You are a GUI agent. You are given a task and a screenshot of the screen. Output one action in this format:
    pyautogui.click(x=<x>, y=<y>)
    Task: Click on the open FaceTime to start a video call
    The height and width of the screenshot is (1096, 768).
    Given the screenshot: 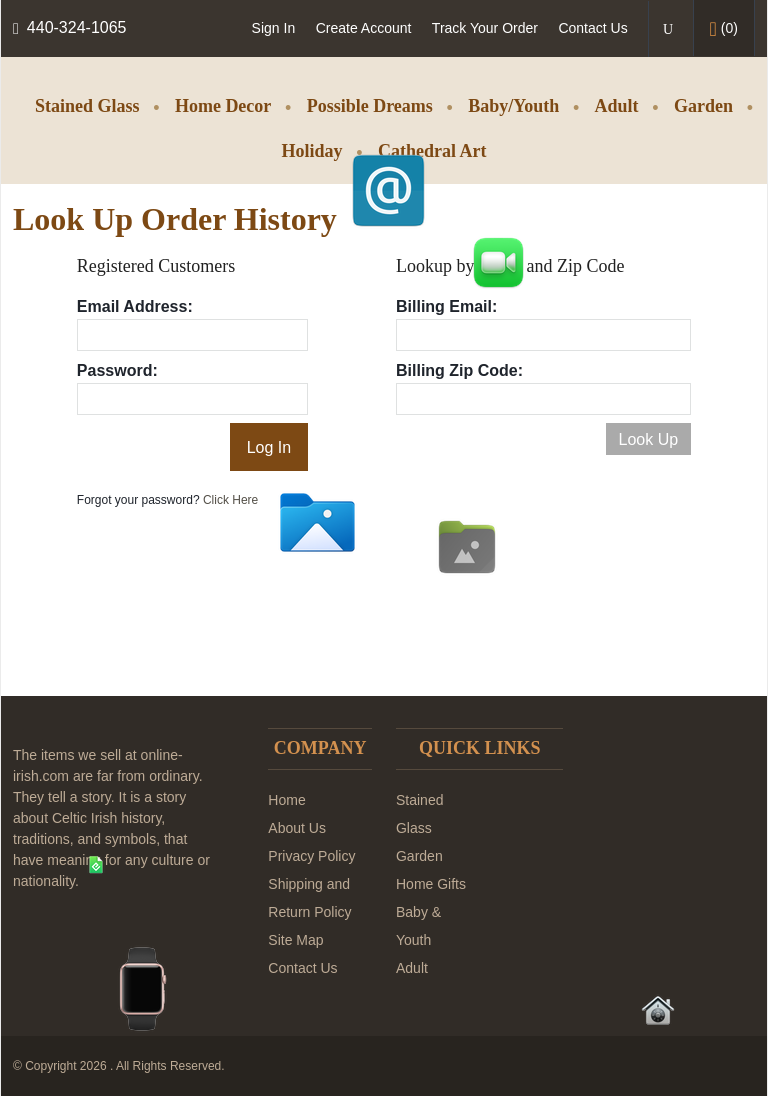 What is the action you would take?
    pyautogui.click(x=498, y=262)
    